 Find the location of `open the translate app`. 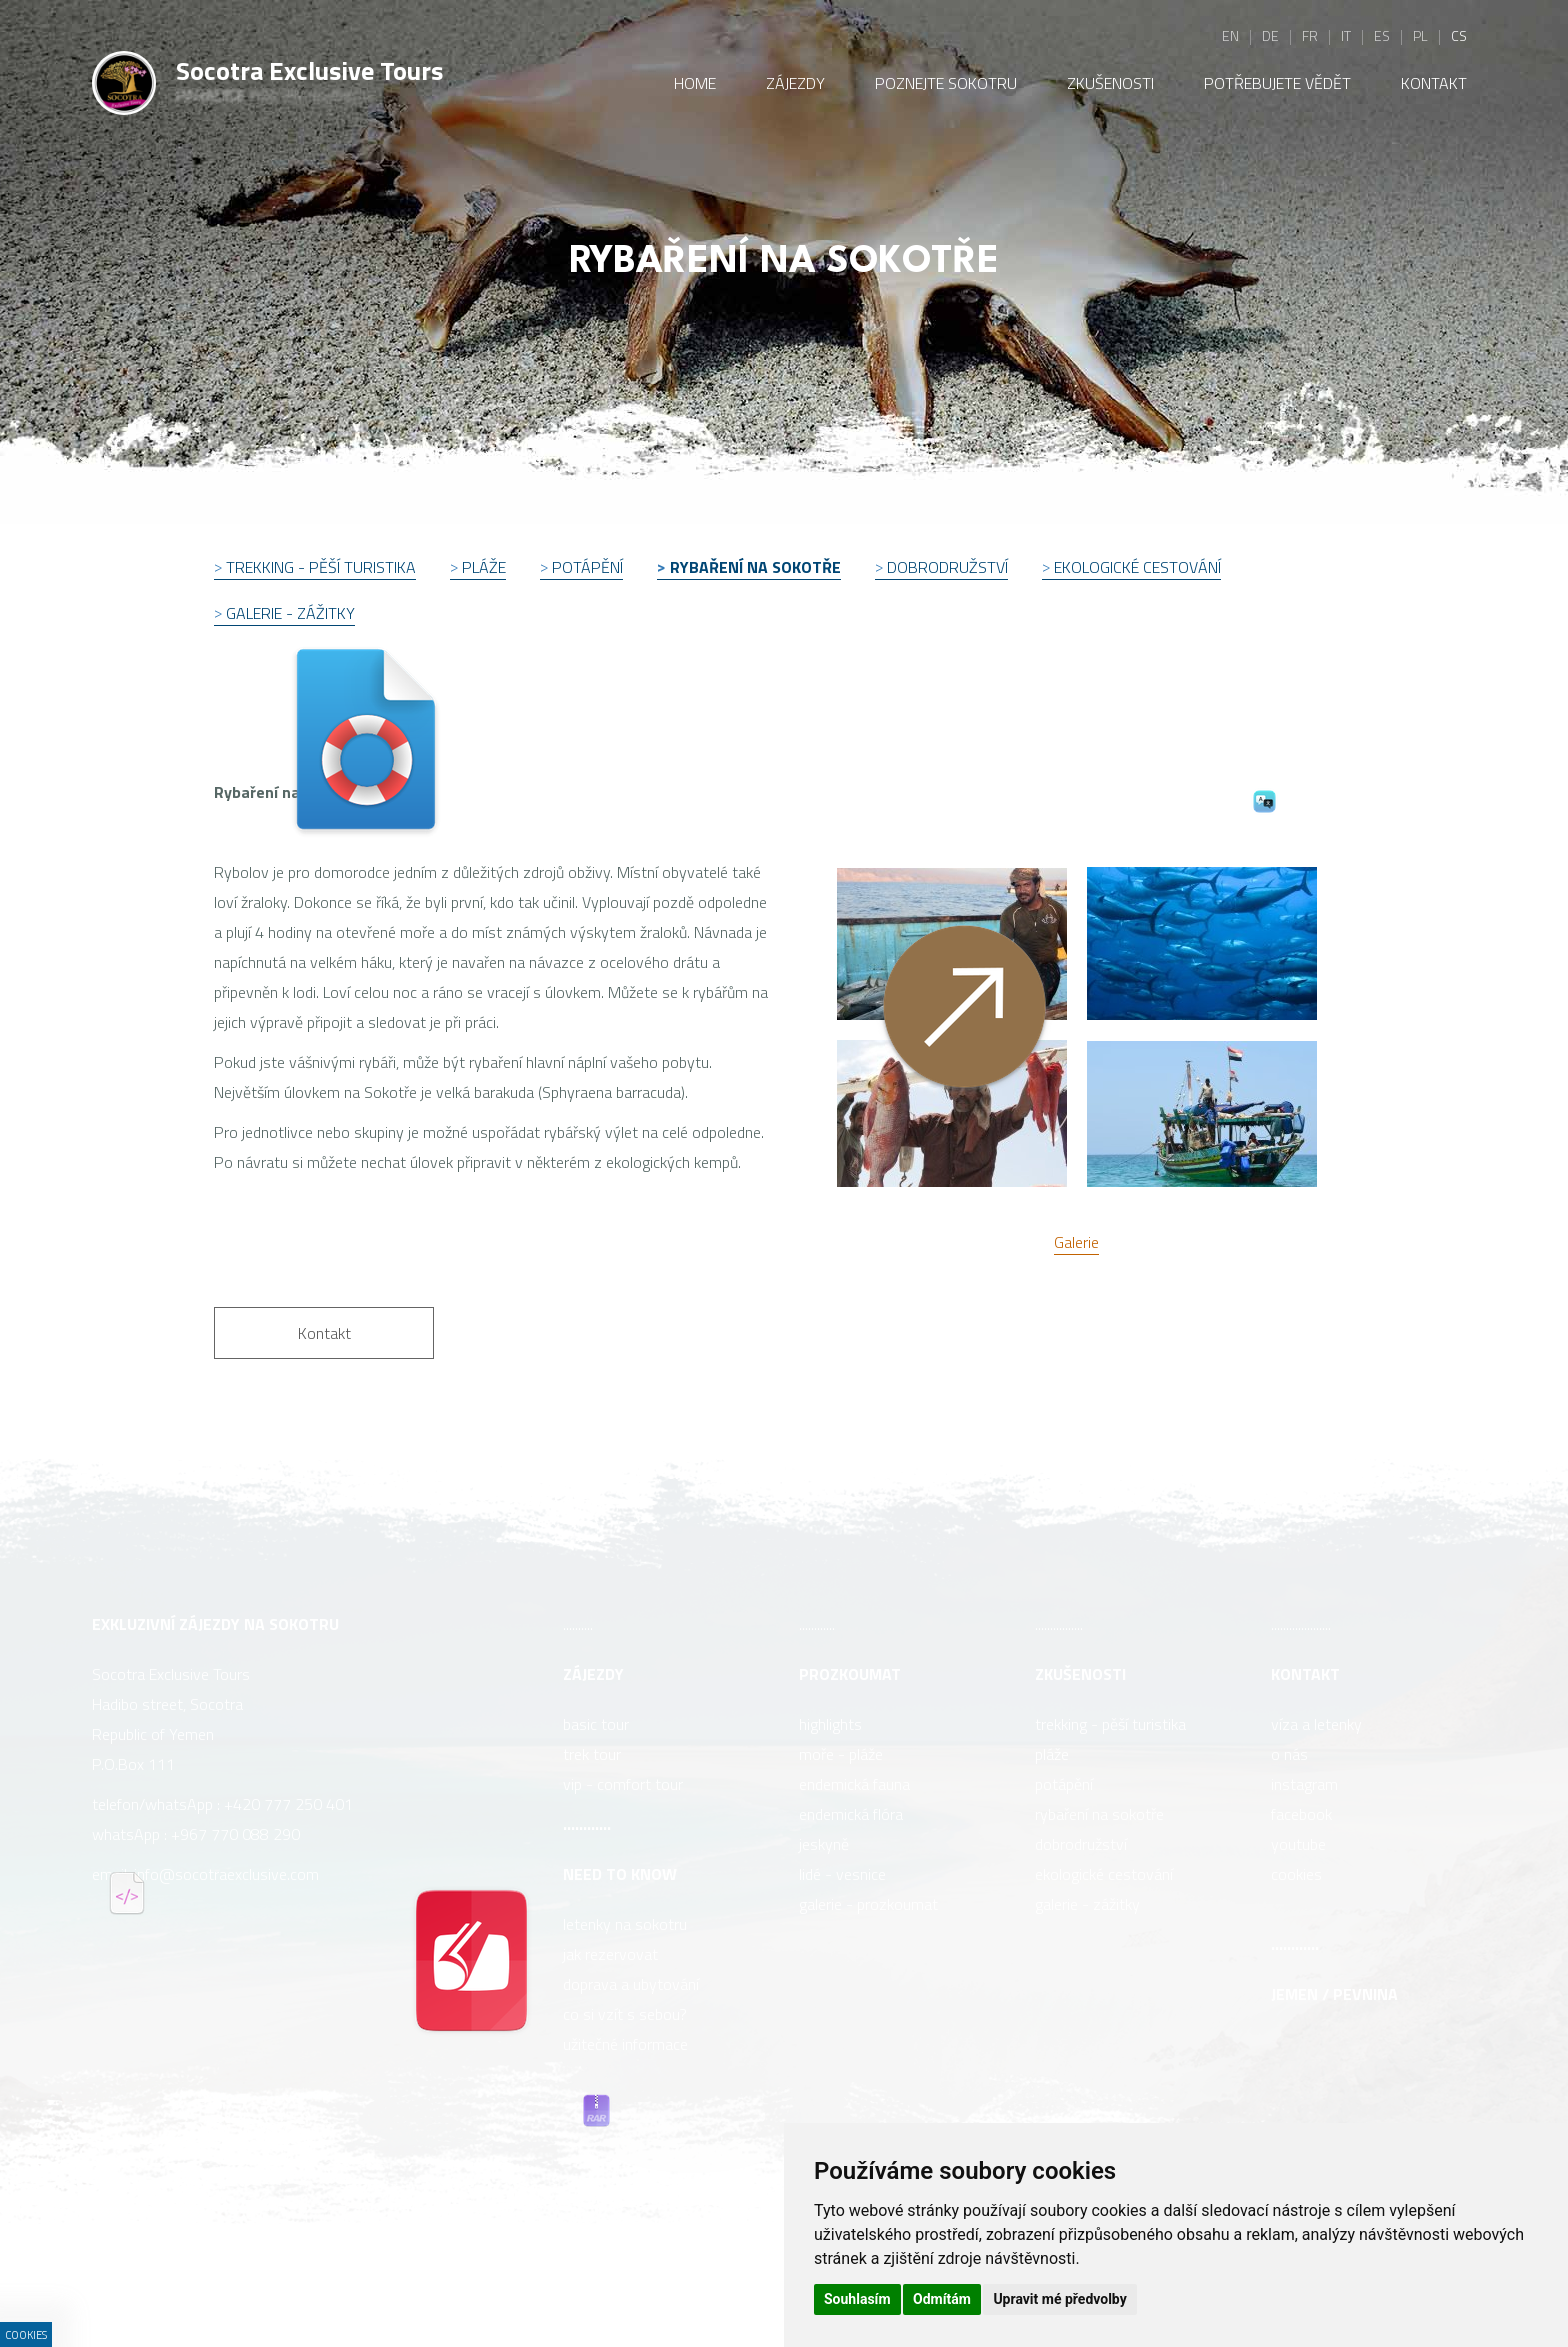

open the translate app is located at coordinates (1264, 801).